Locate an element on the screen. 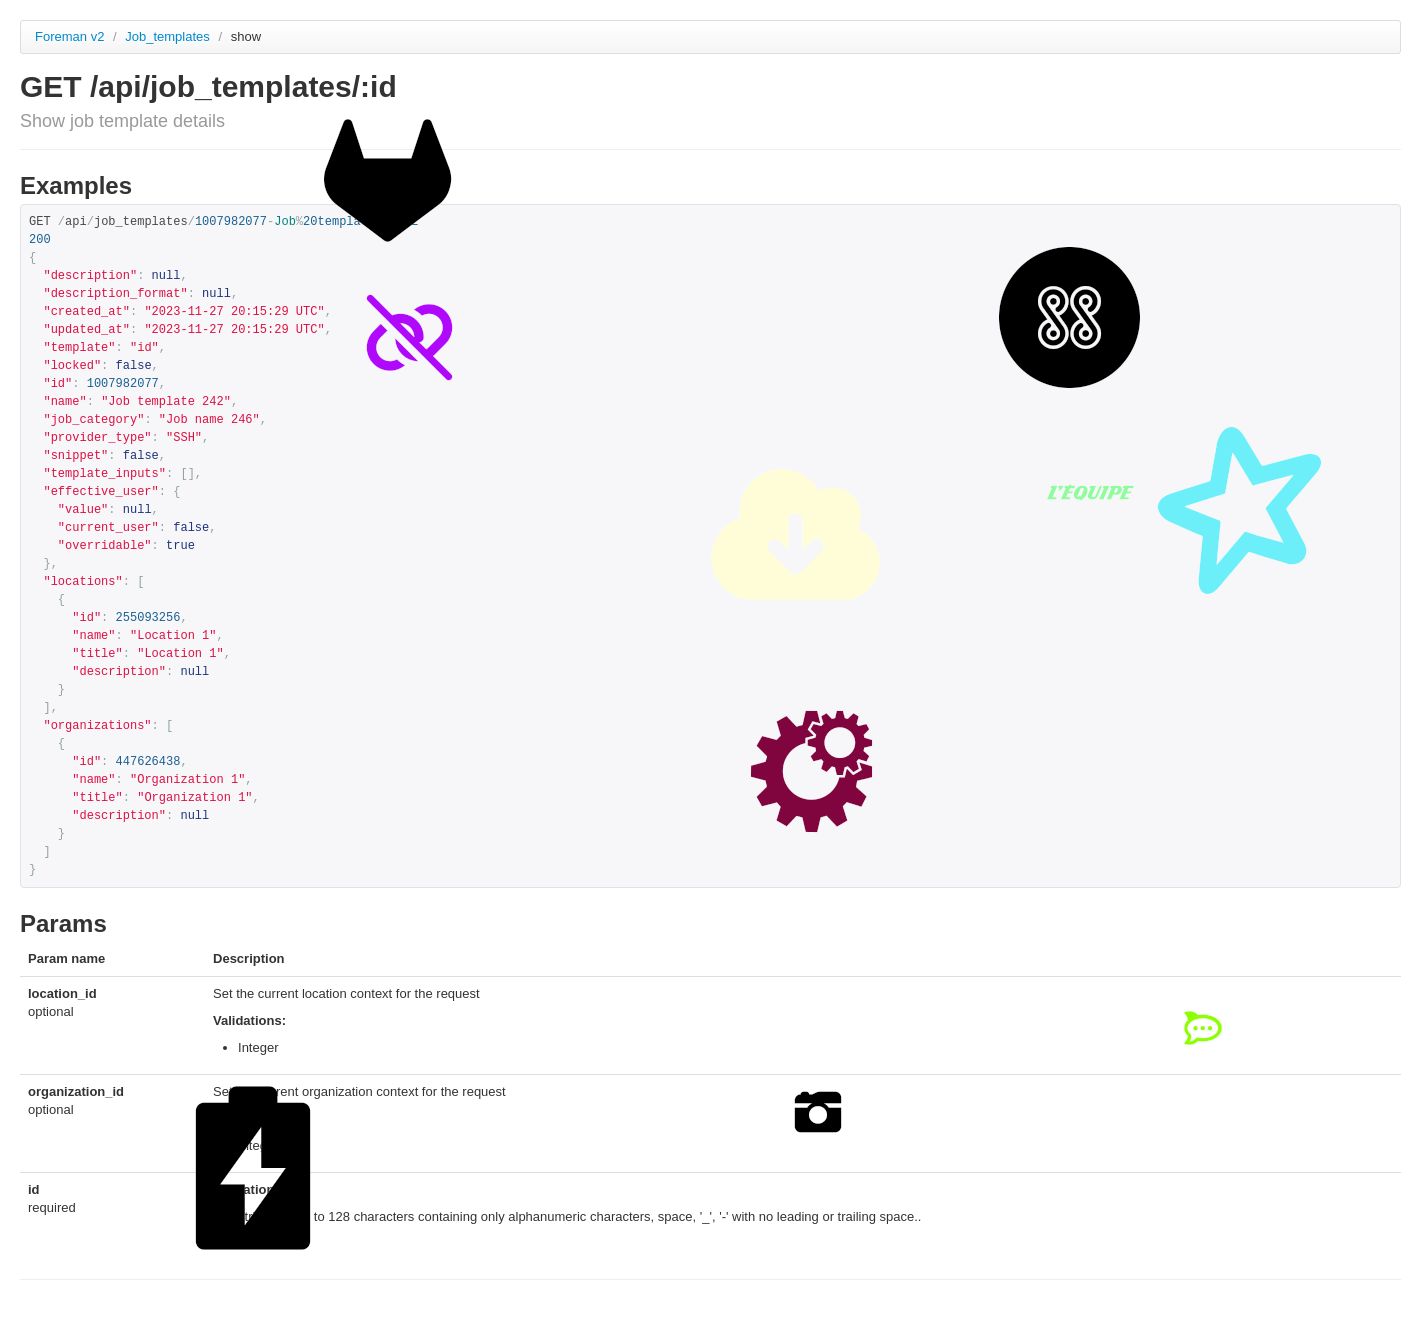 The image size is (1421, 1339). WHMCS web hosting billing and automation platform logo is located at coordinates (811, 771).